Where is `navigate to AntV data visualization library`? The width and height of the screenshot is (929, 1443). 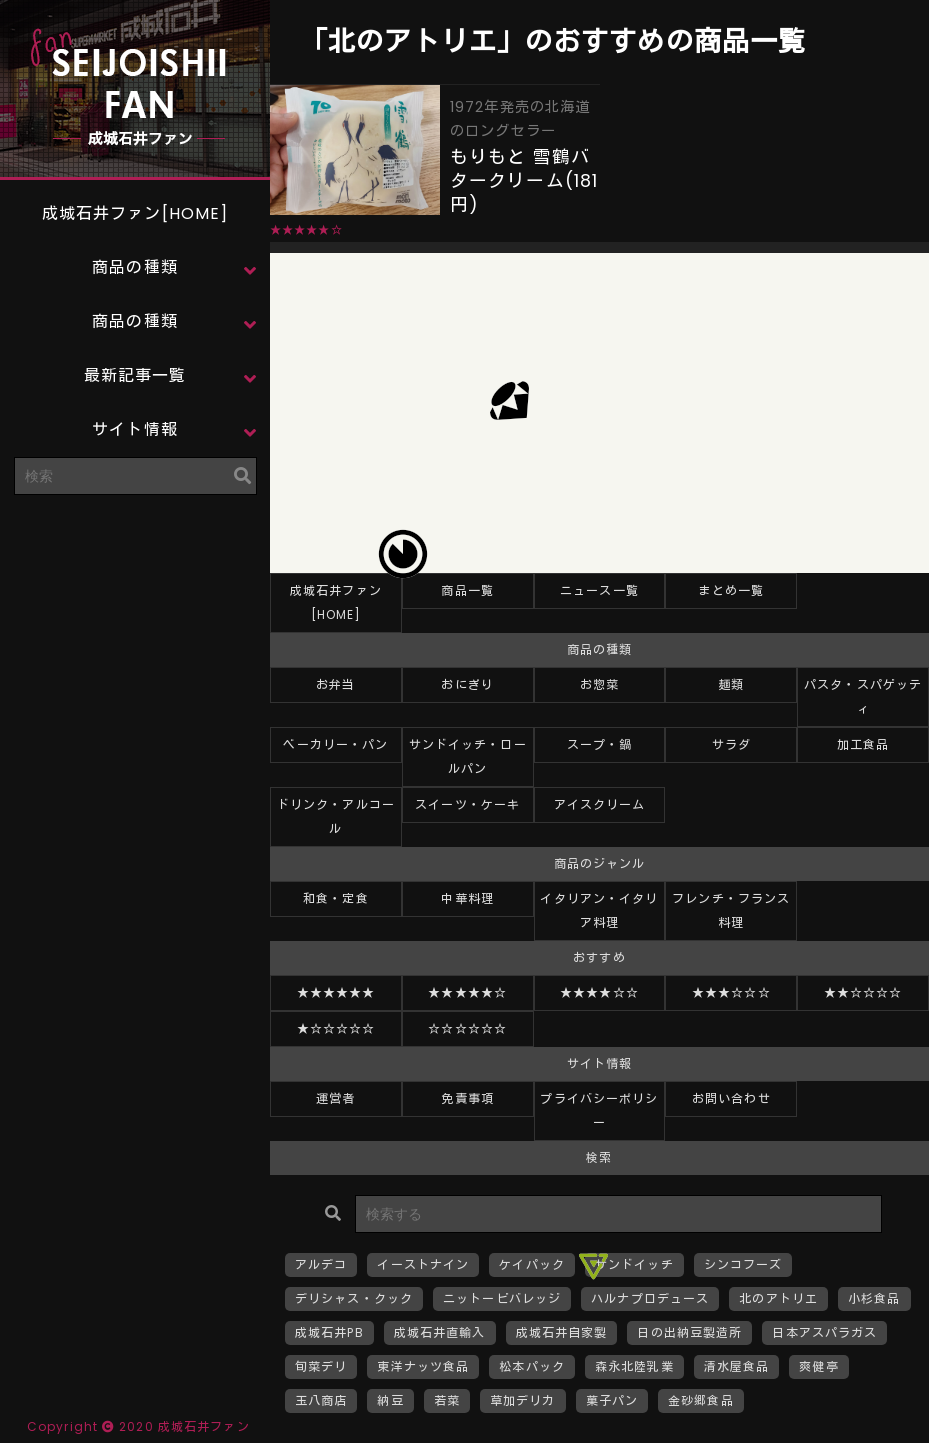
navigate to AntV data visualization library is located at coordinates (593, 1266).